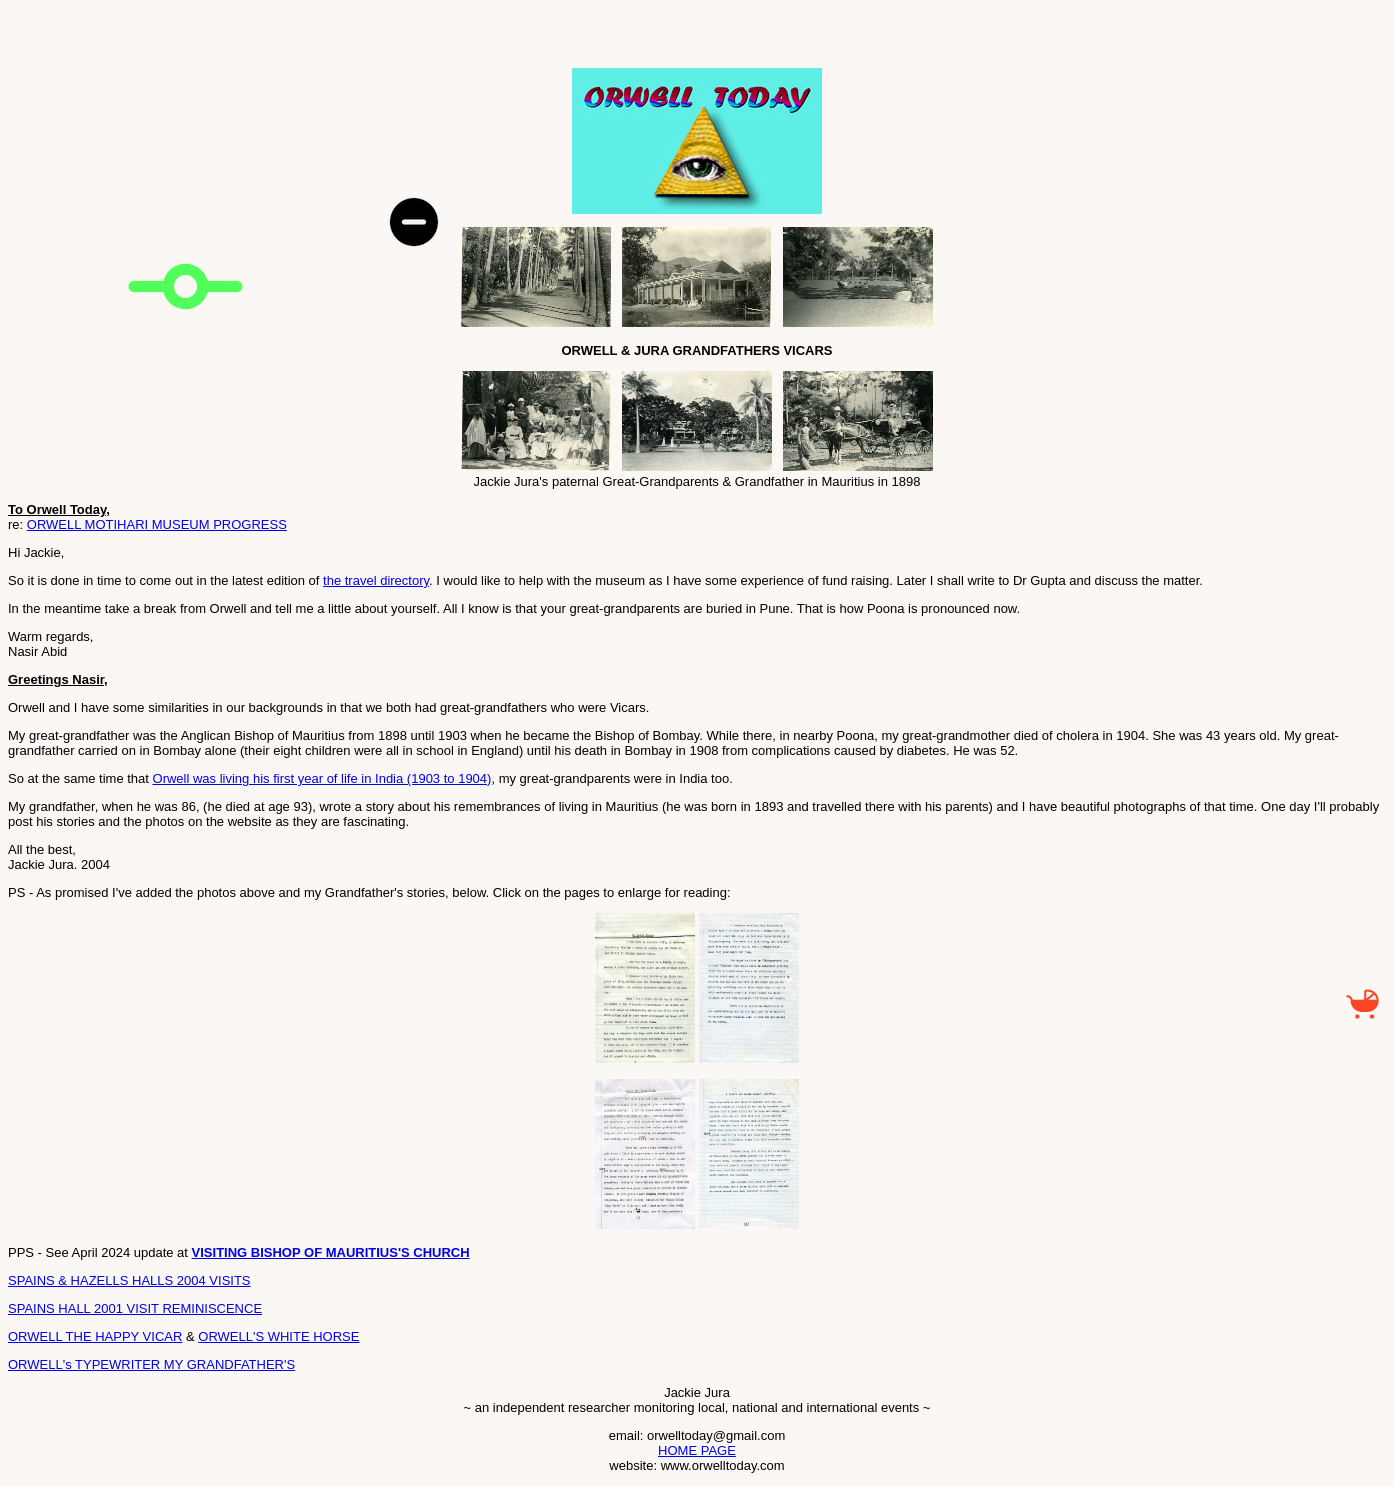 The image size is (1394, 1486). What do you see at coordinates (414, 222) in the screenshot?
I see `enable do not disturb mode` at bounding box center [414, 222].